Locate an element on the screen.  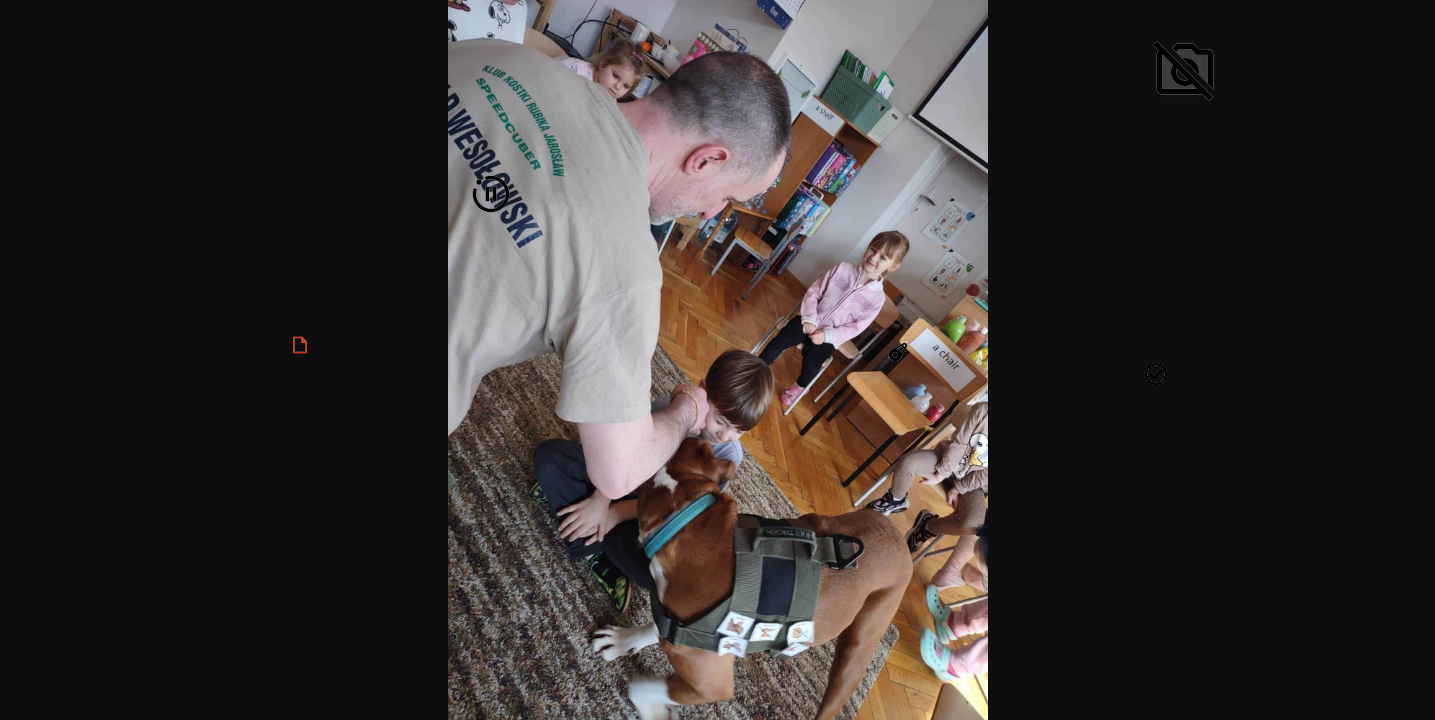
view or manage digital assets is located at coordinates (898, 352).